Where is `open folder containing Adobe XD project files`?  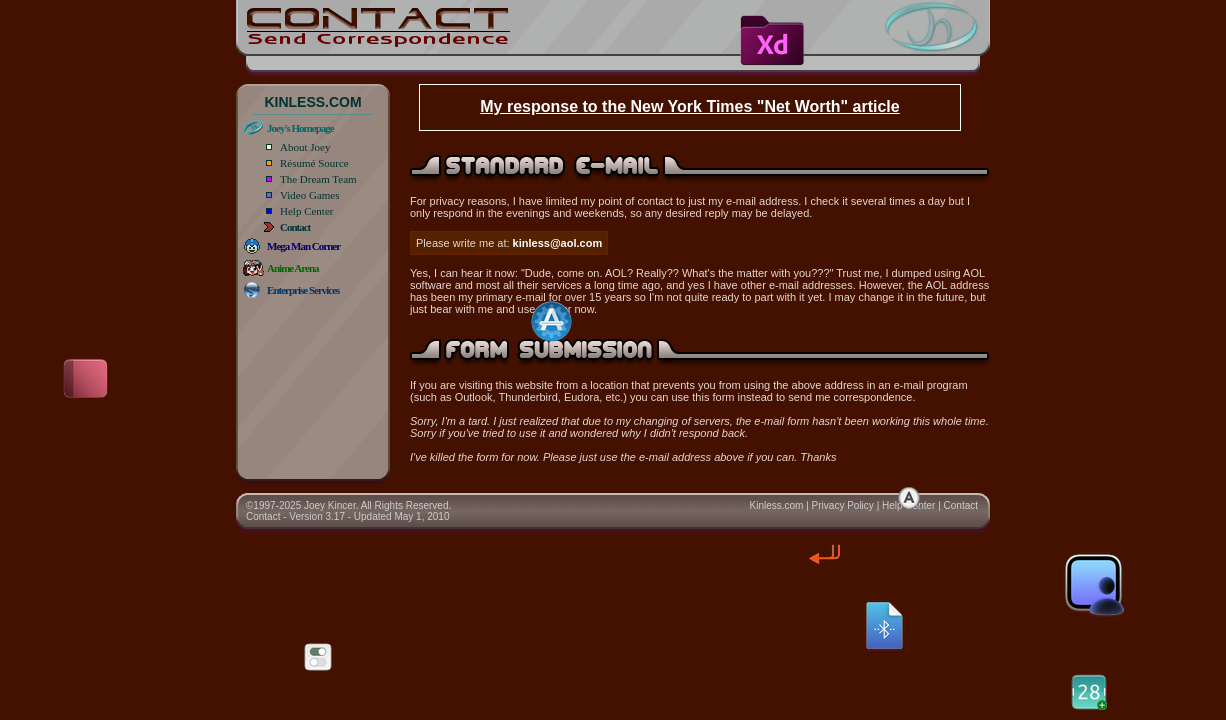
open folder containing Adobe XD project files is located at coordinates (772, 42).